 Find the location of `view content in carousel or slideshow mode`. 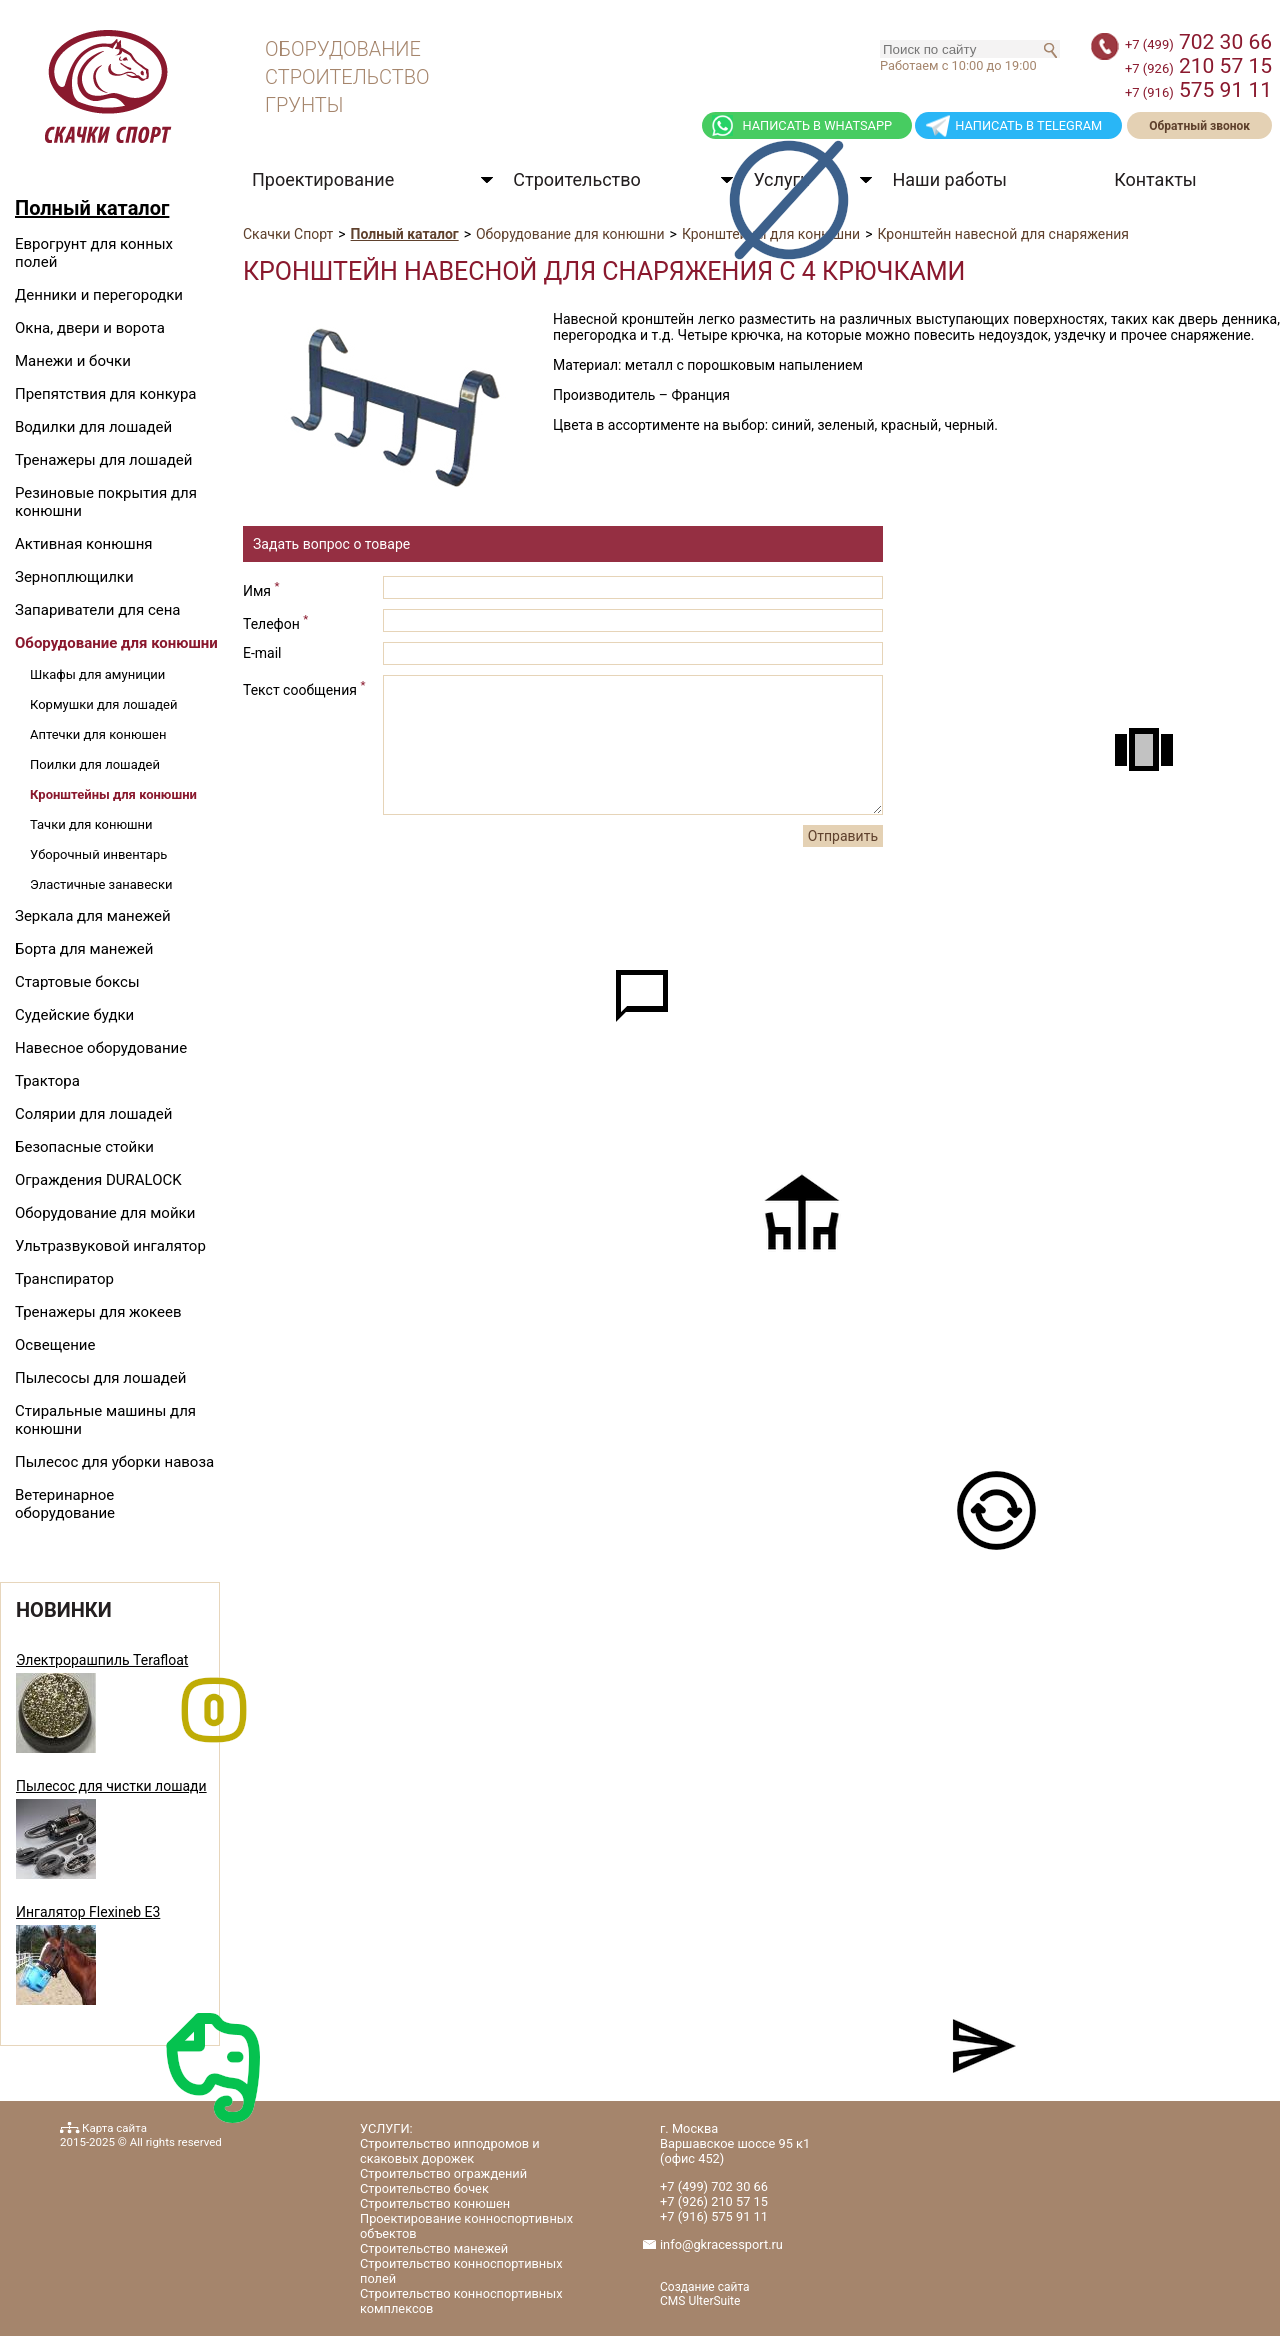

view content in carousel or slideshow mode is located at coordinates (1144, 751).